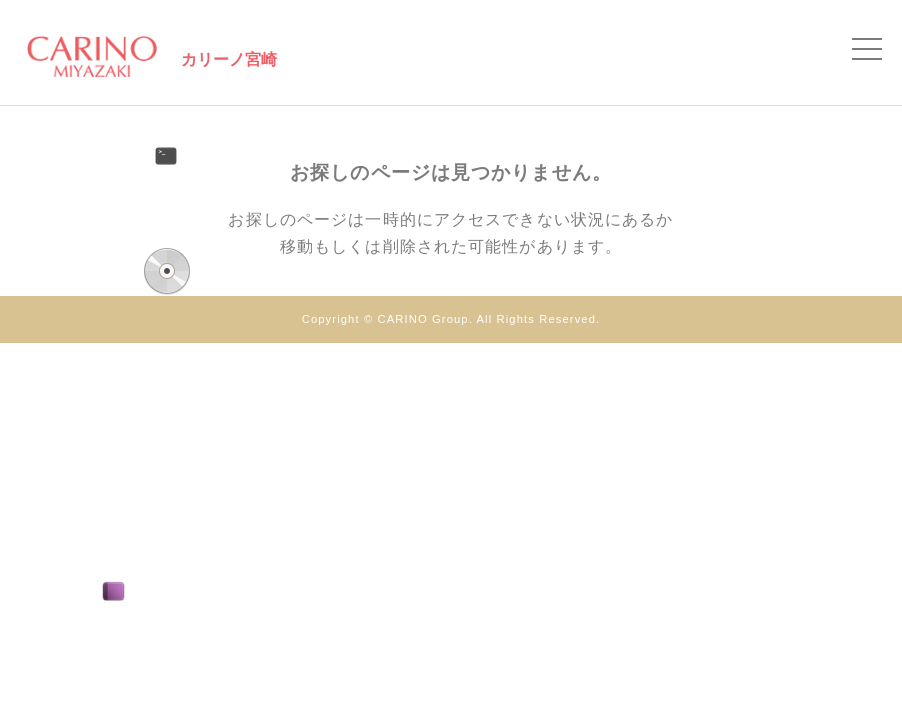 The image size is (902, 720). I want to click on access the desktop folder, so click(113, 590).